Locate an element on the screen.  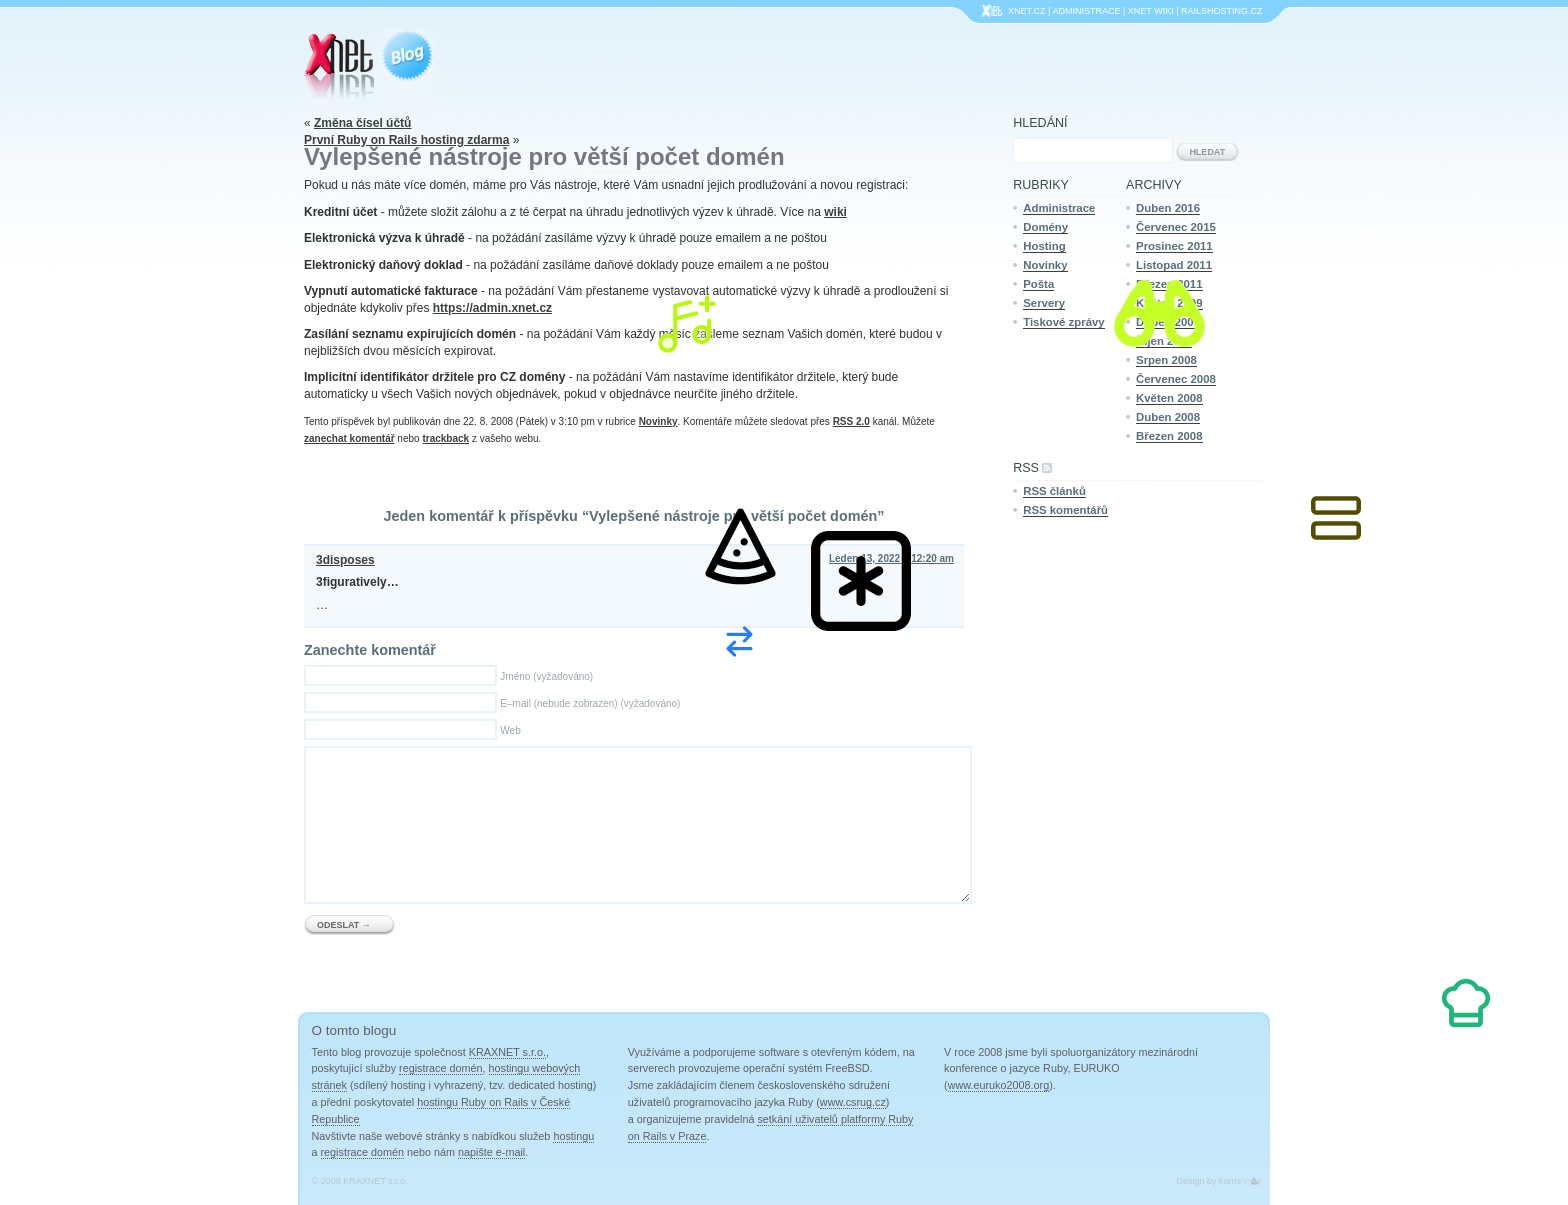
switch to row layout view is located at coordinates (1336, 518).